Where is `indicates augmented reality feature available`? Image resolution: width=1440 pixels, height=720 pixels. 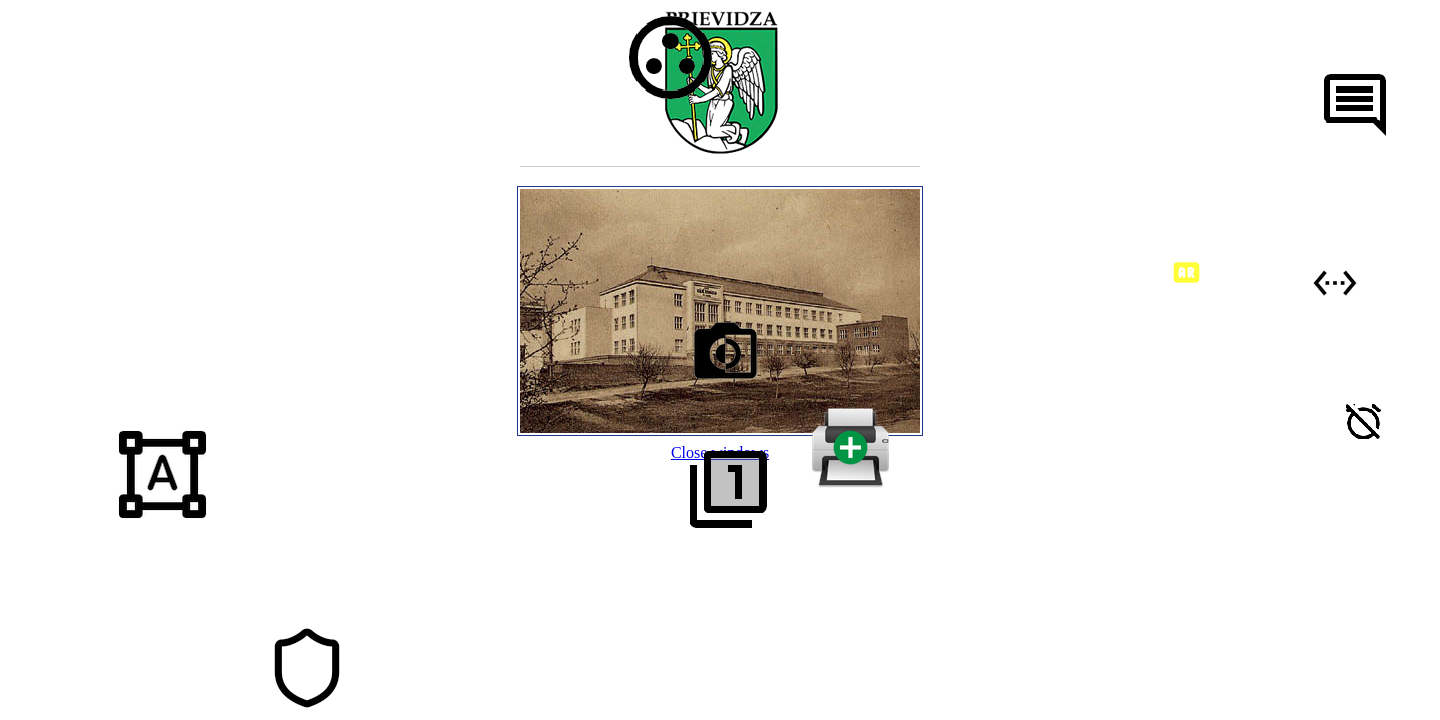 indicates augmented reality feature available is located at coordinates (1186, 272).